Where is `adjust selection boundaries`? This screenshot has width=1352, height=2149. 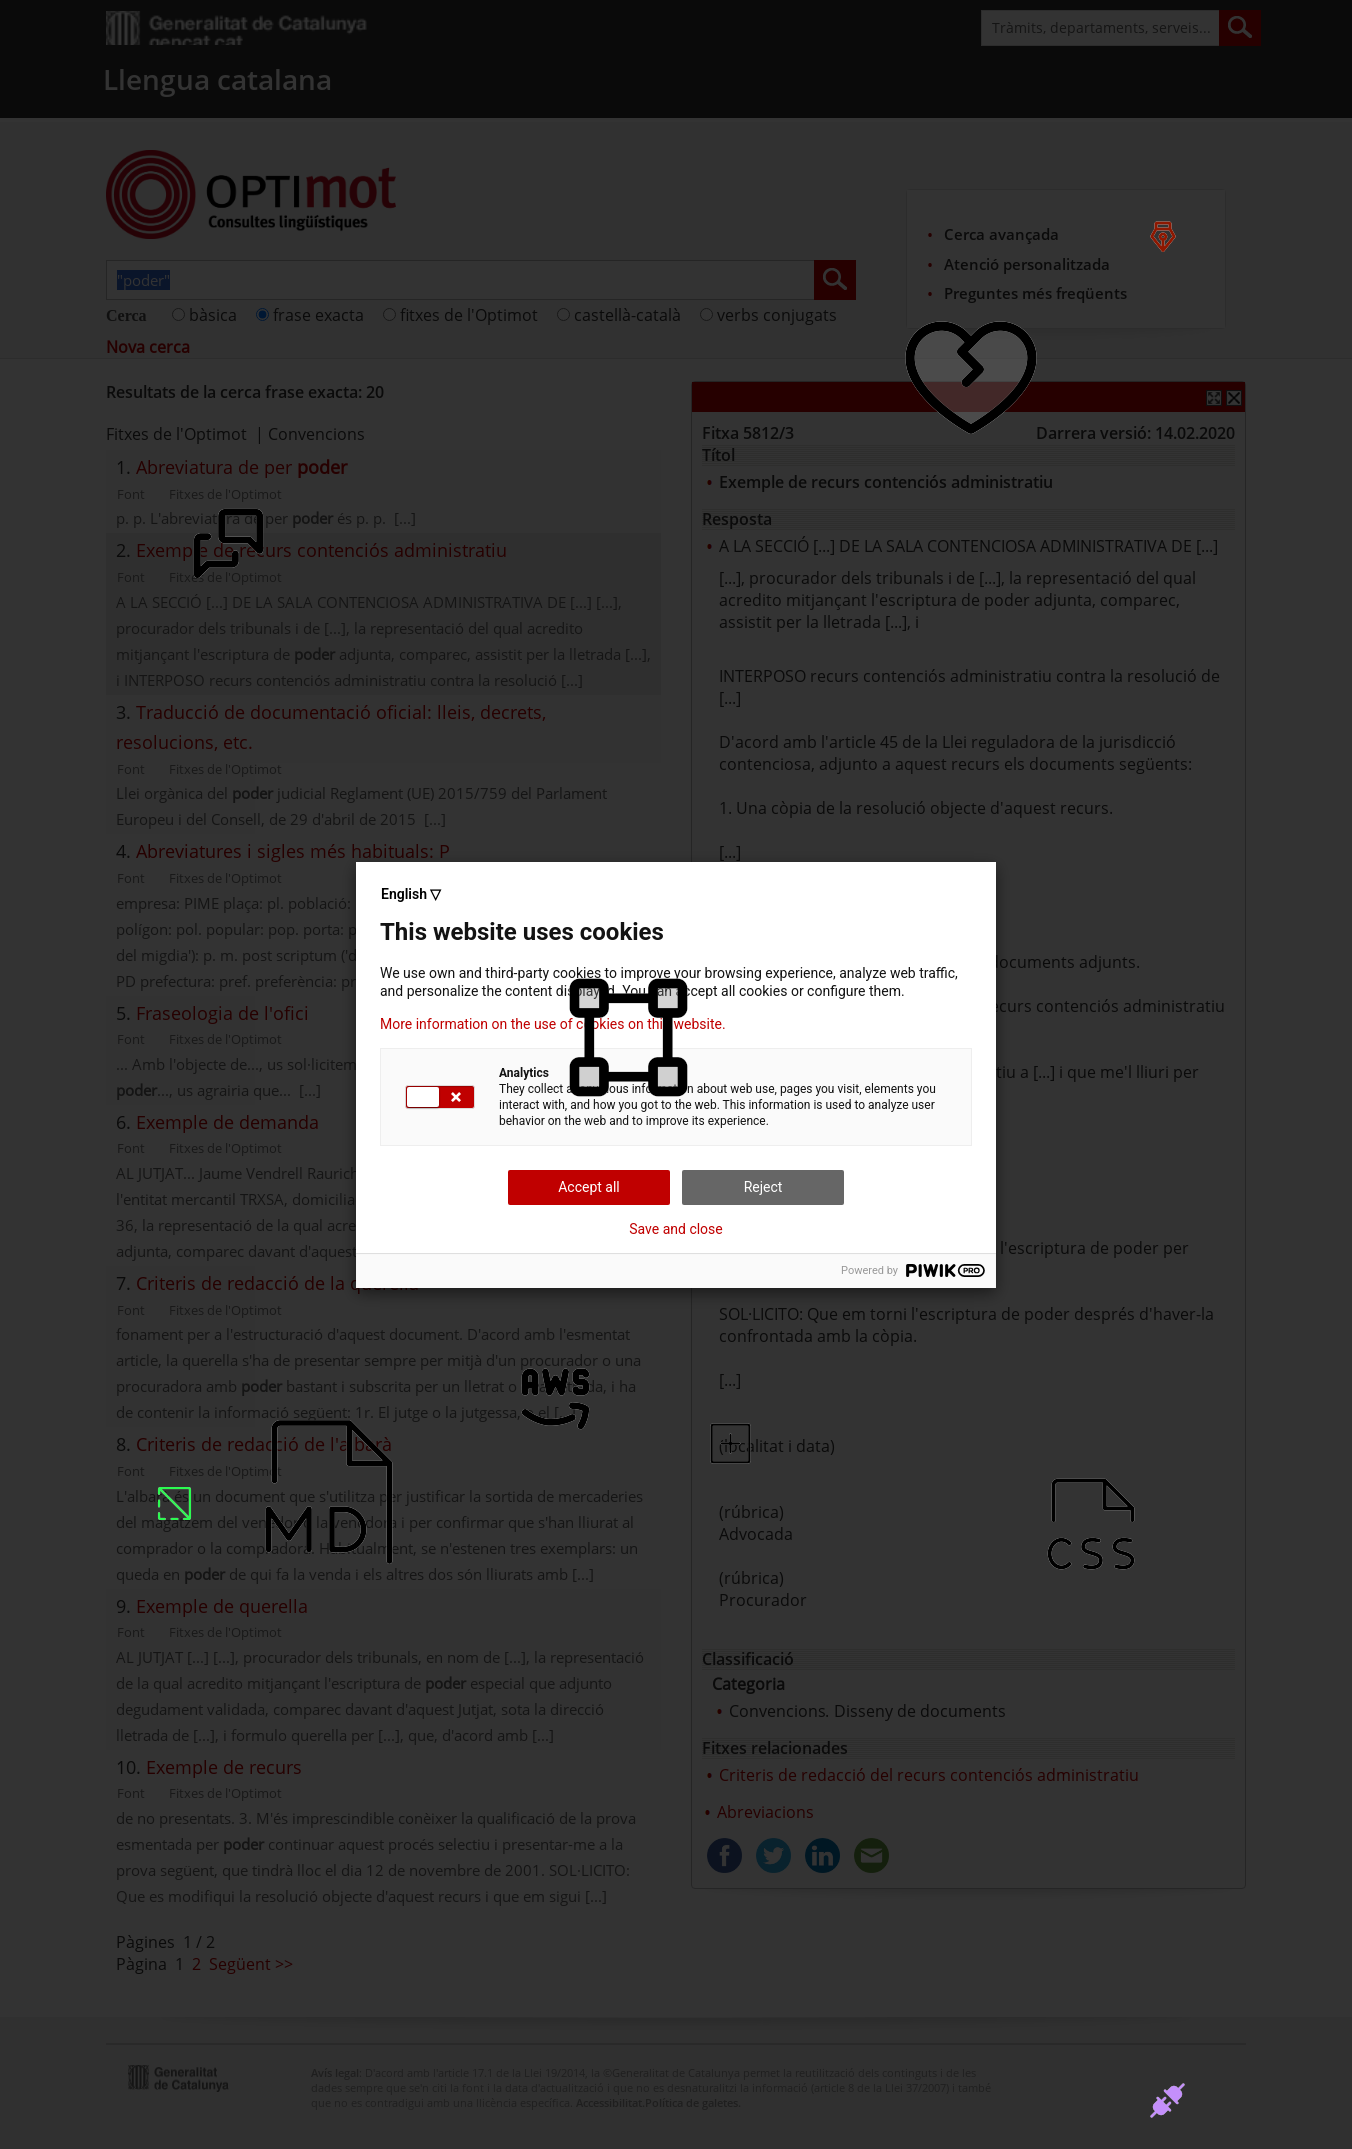 adjust selection boundaries is located at coordinates (628, 1037).